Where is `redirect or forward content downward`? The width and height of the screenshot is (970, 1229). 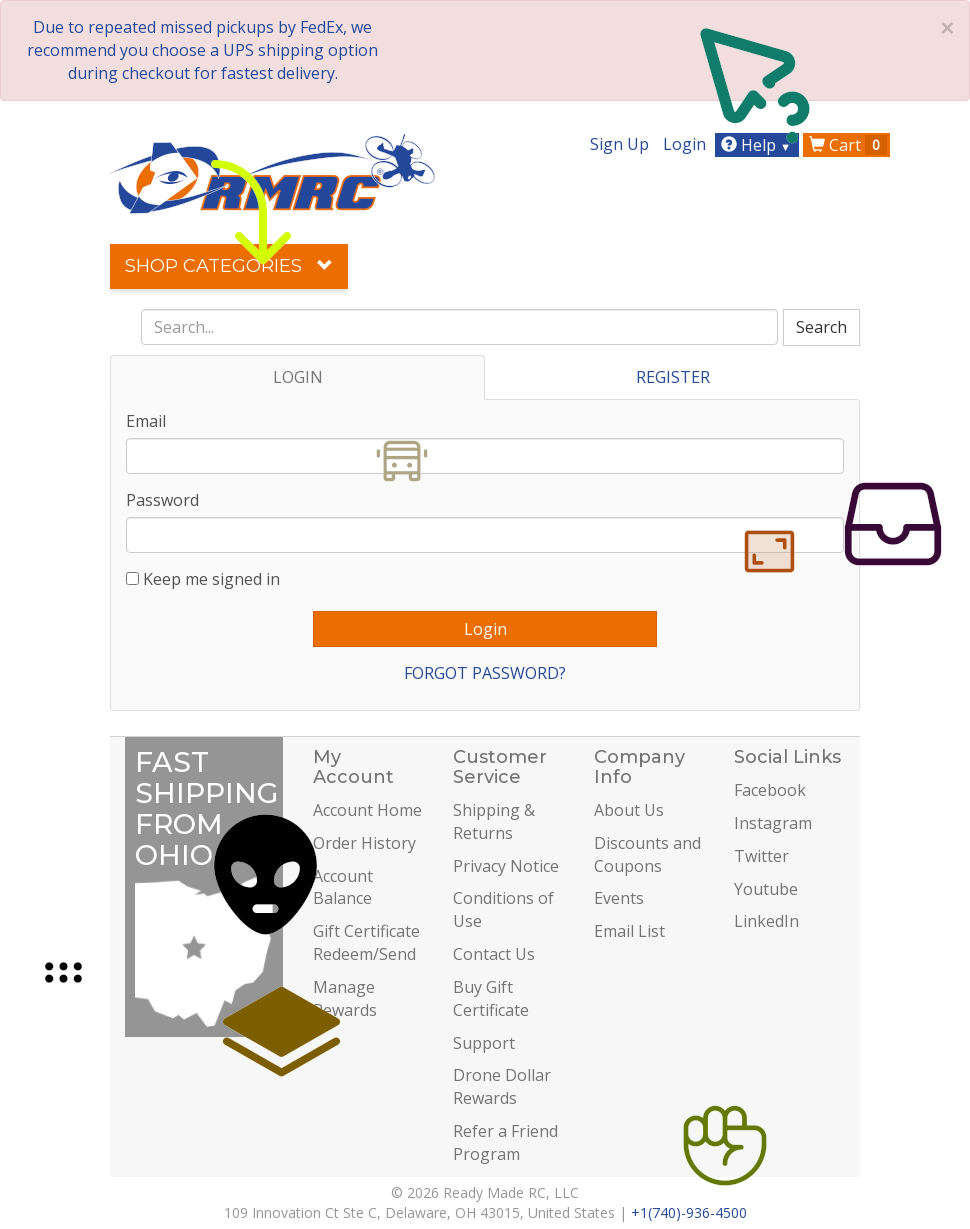
redirect or forward content downward is located at coordinates (251, 212).